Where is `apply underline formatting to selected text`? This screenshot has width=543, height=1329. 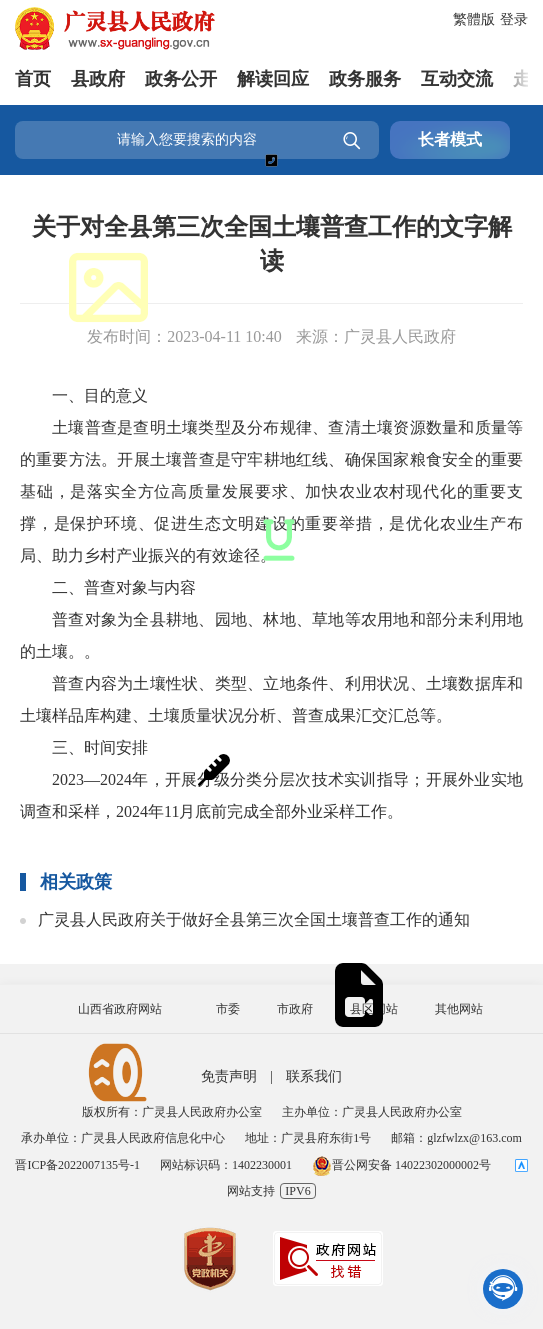 apply underline formatting to selected text is located at coordinates (279, 540).